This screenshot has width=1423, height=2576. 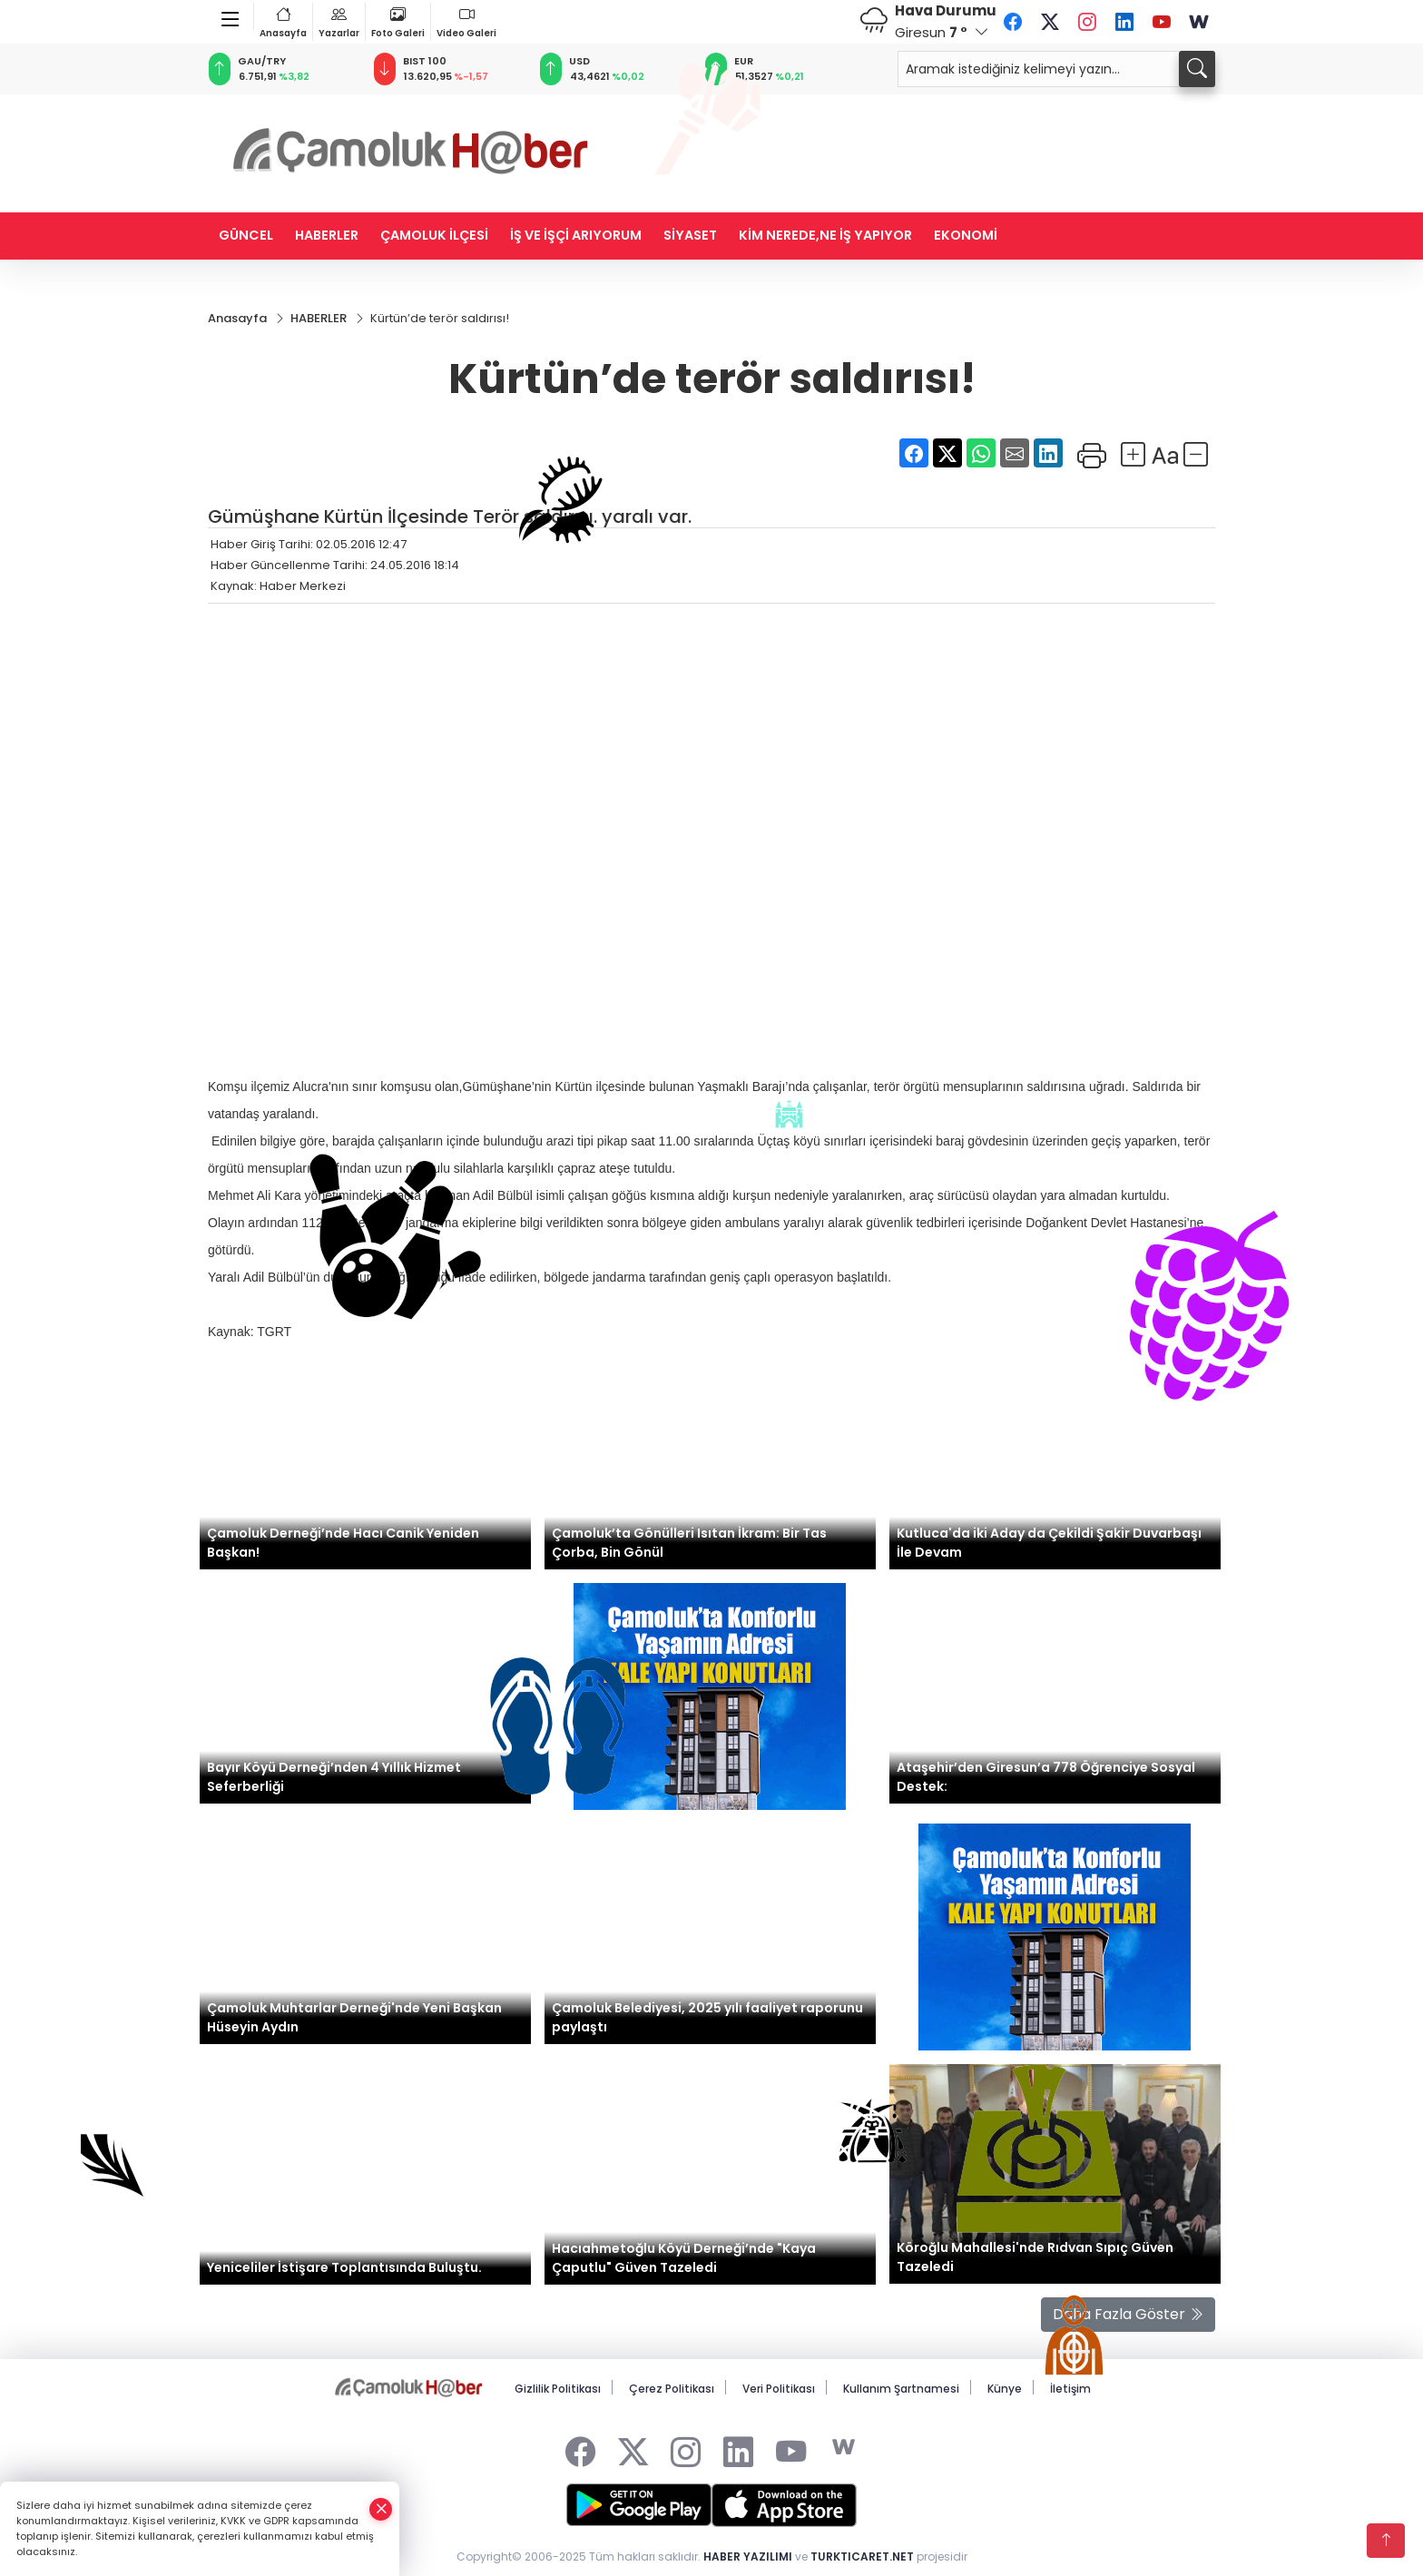 I want to click on stone age or primitive tool category in a crafting game, so click(x=709, y=117).